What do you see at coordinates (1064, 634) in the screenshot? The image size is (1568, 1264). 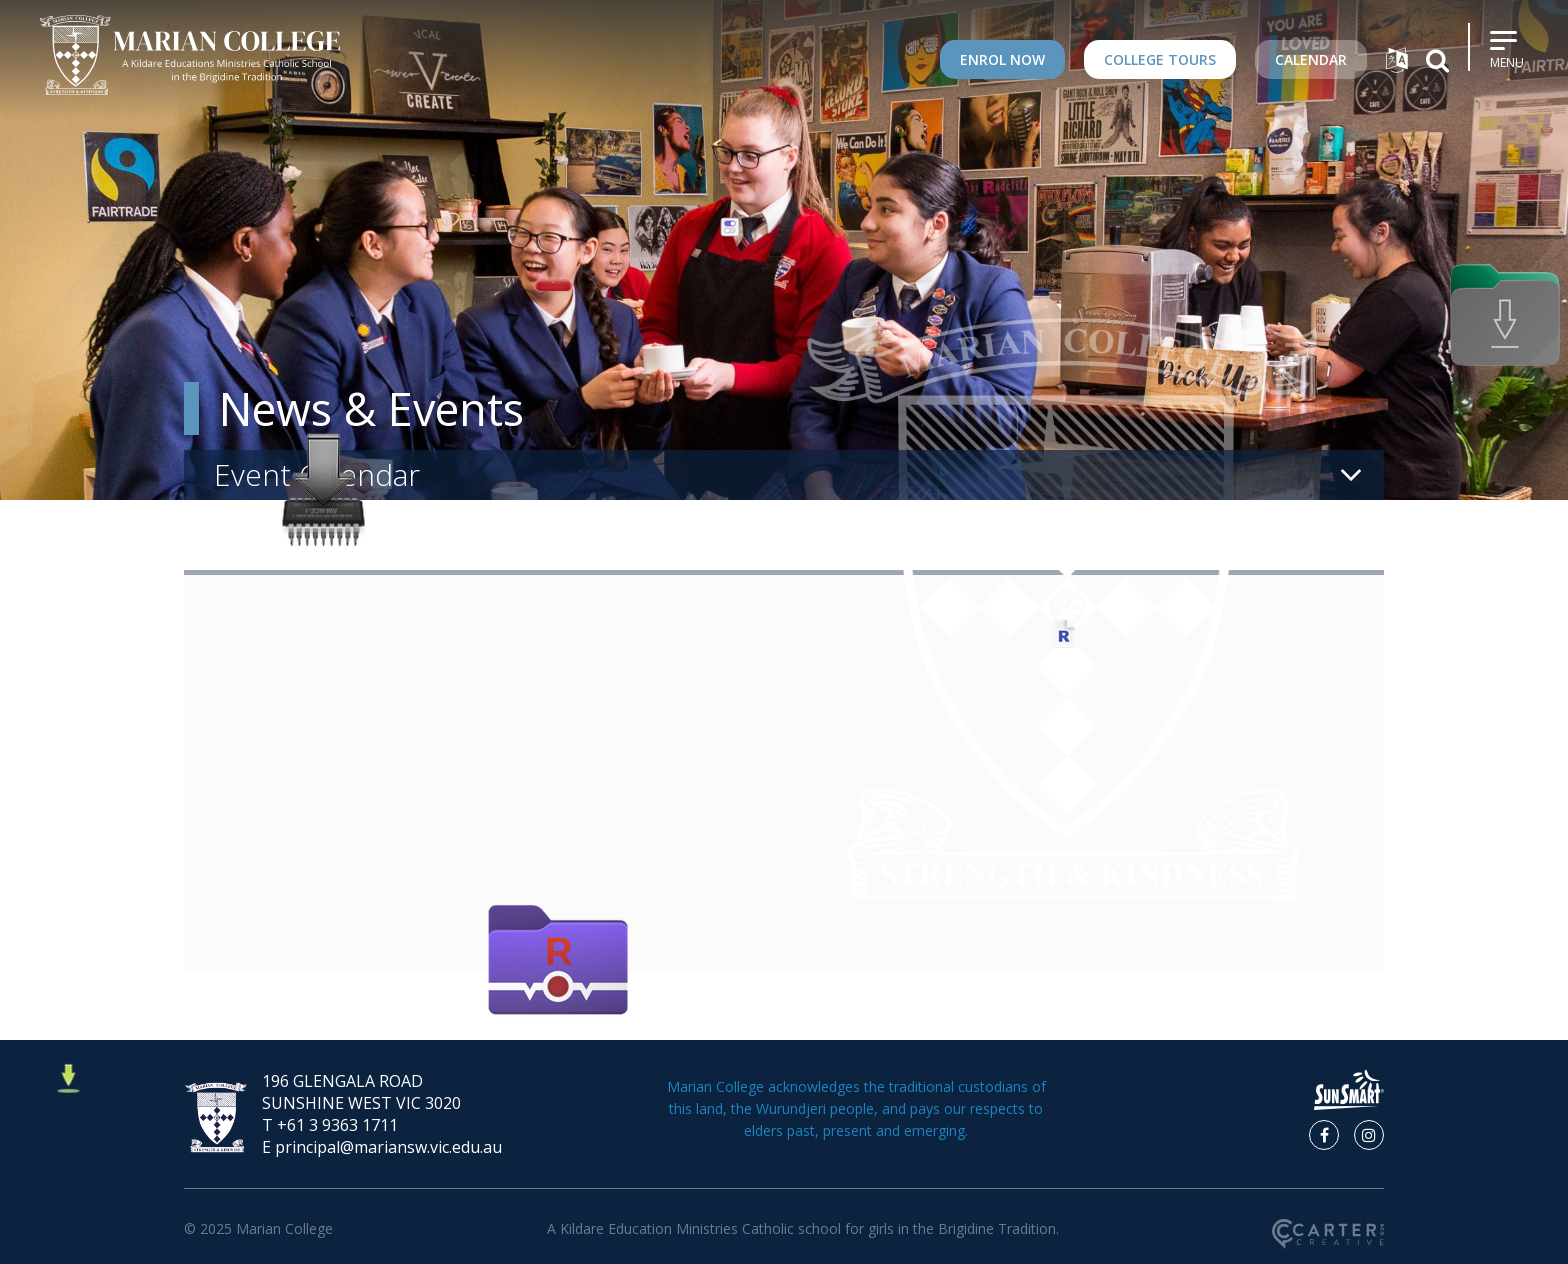 I see `an R programming language source file` at bounding box center [1064, 634].